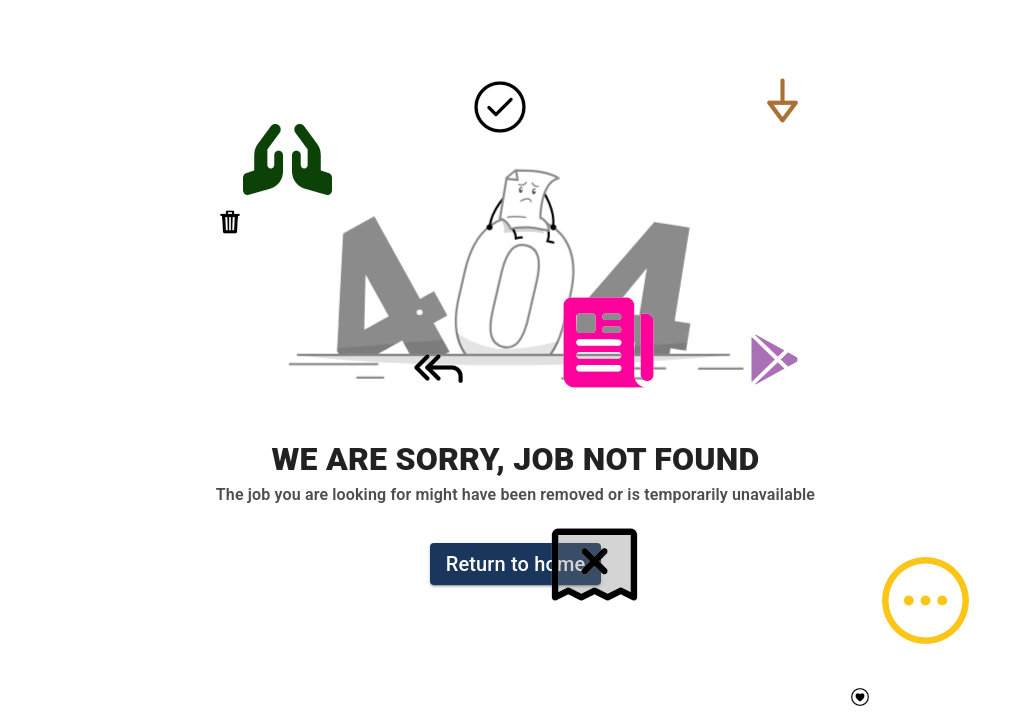 This screenshot has height=720, width=1031. Describe the element at coordinates (230, 222) in the screenshot. I see `delete this item` at that location.